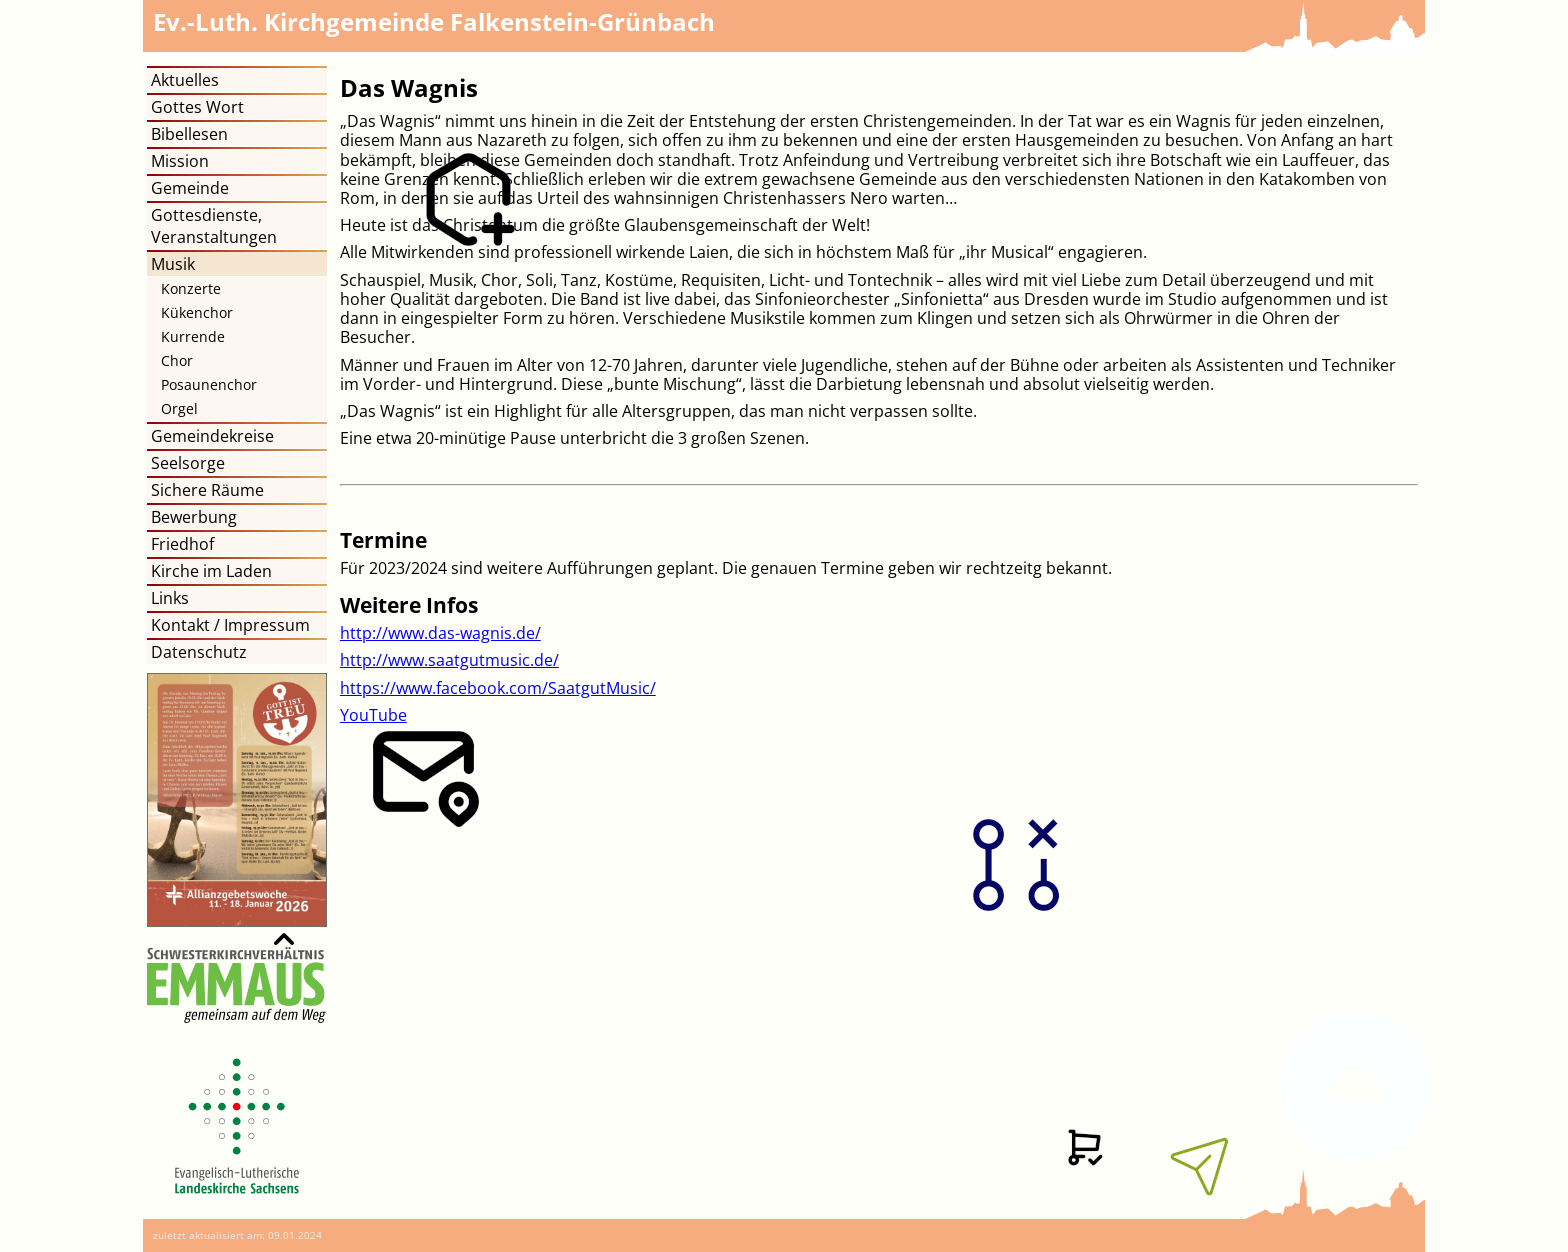 Image resolution: width=1568 pixels, height=1252 pixels. Describe the element at coordinates (1356, 1086) in the screenshot. I see `scroll to top of page` at that location.